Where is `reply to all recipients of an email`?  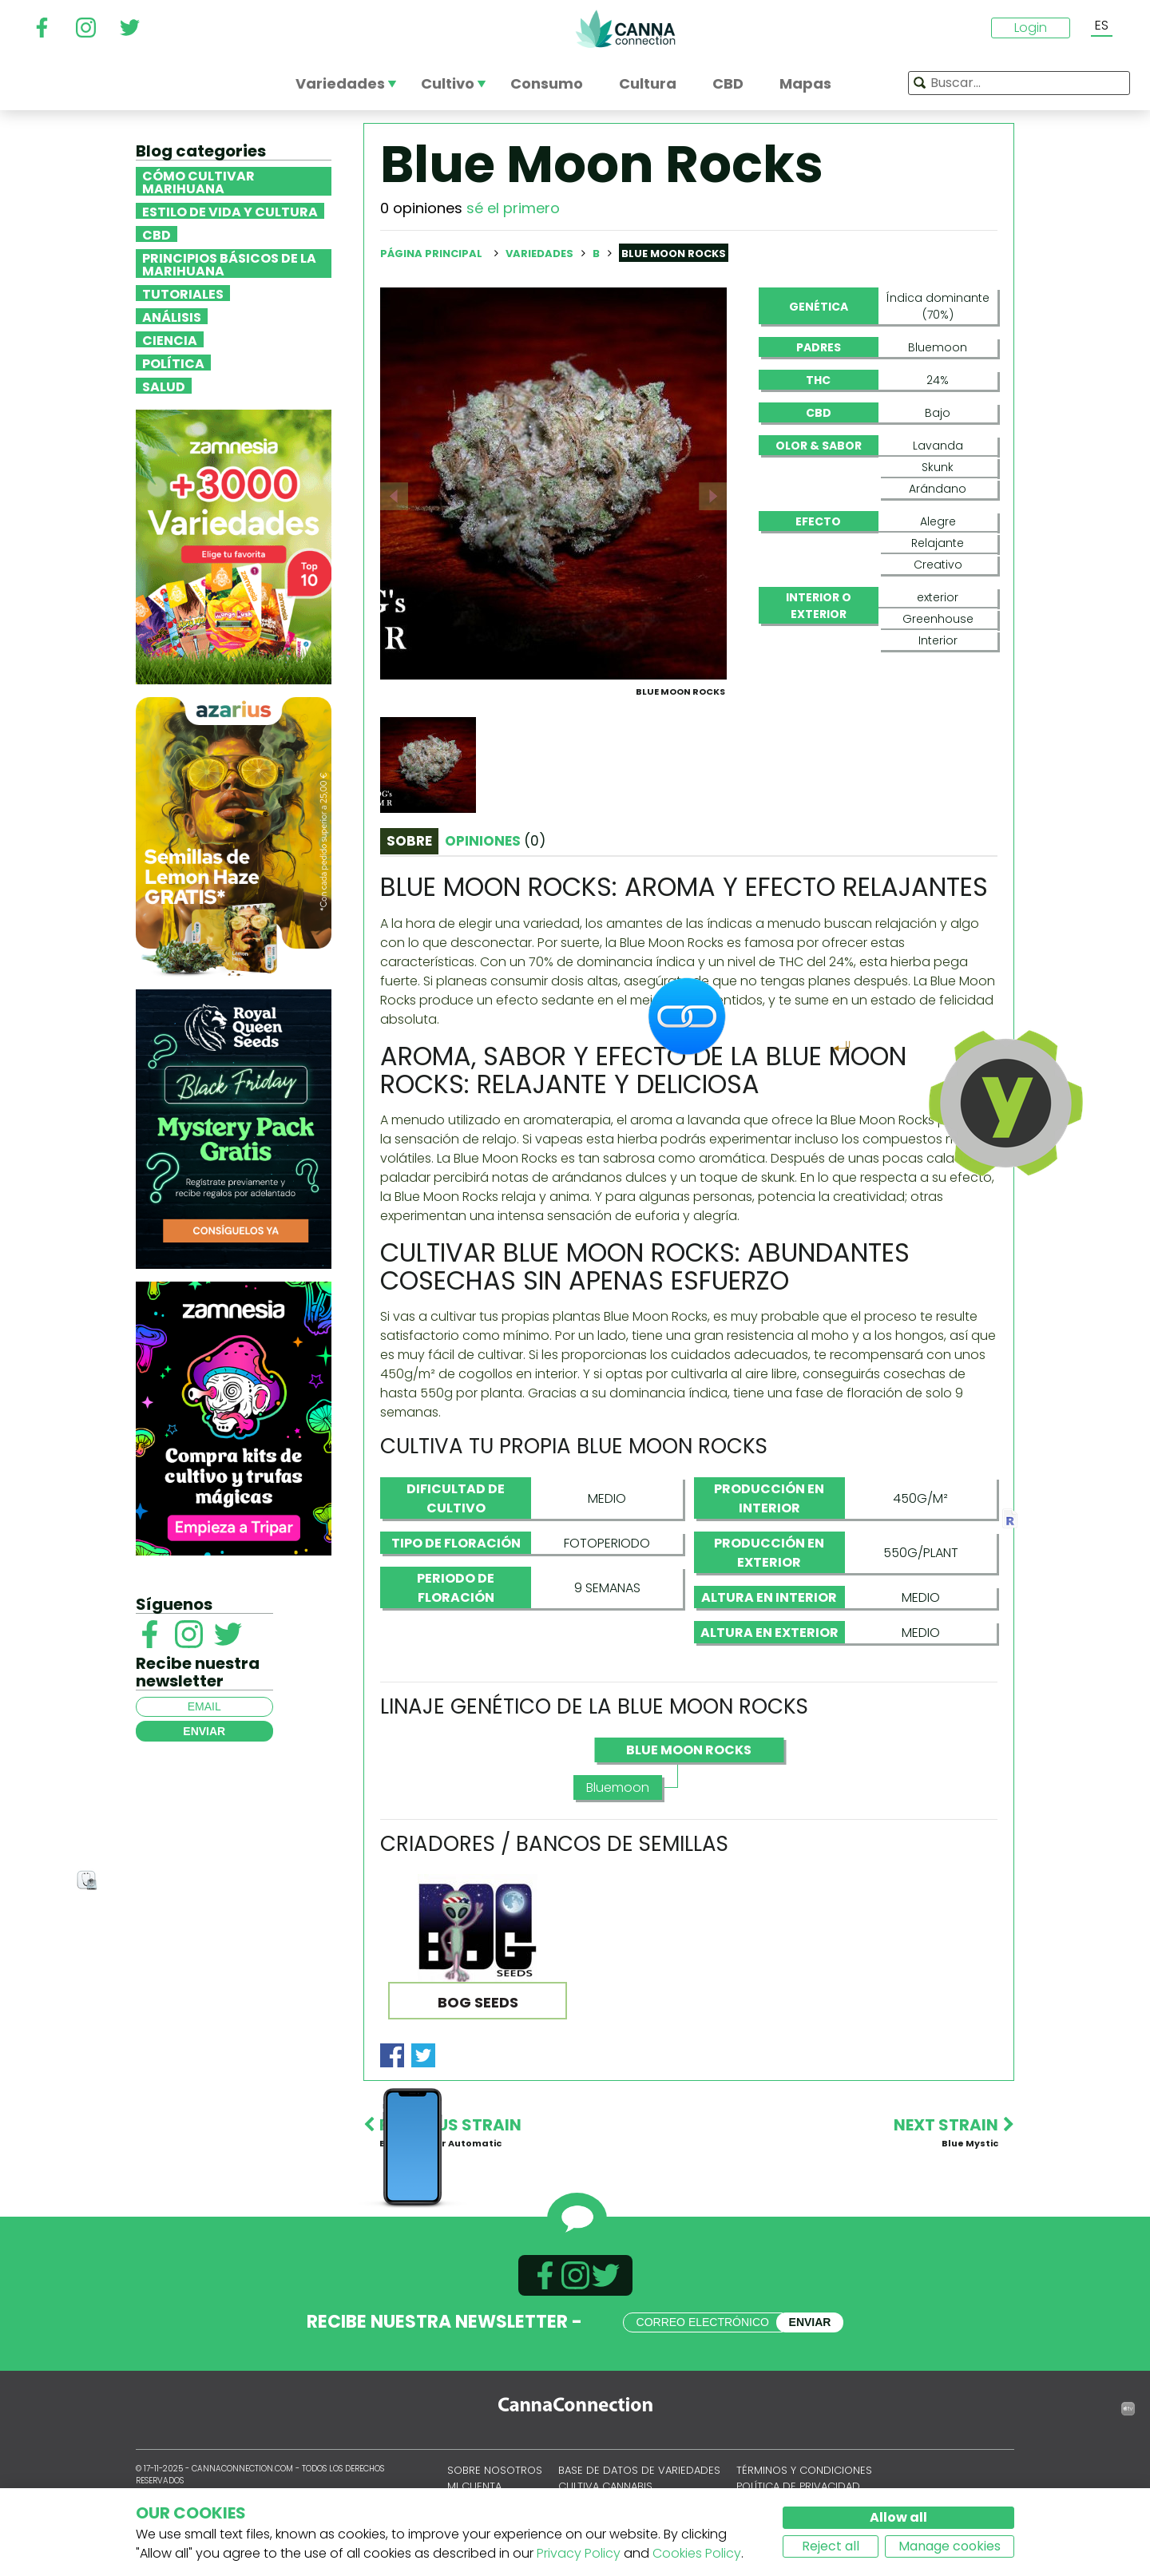
reply to all recipients of an email is located at coordinates (841, 1044).